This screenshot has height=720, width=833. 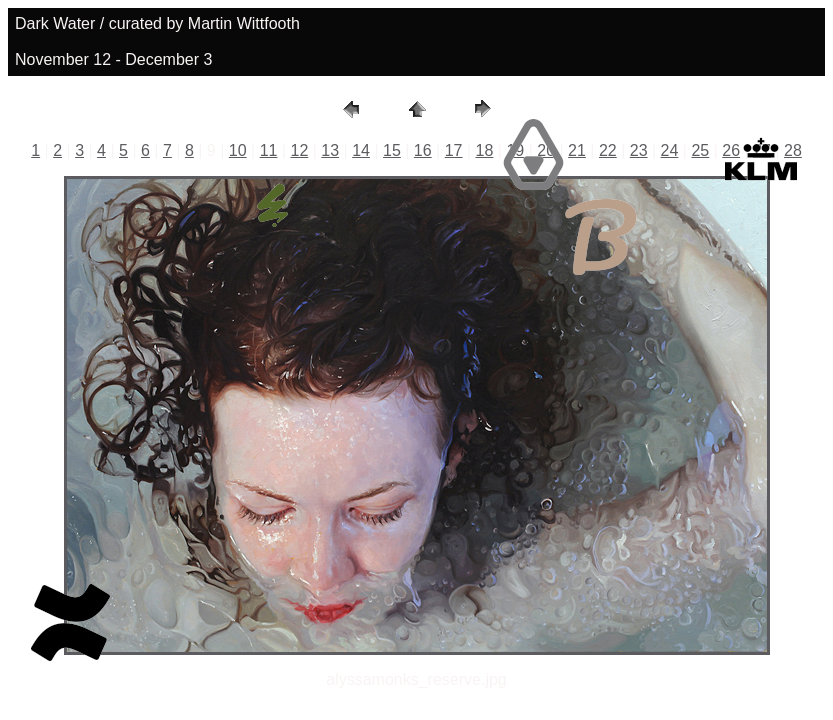 What do you see at coordinates (533, 154) in the screenshot?
I see `open inkdrop markdown note-taking app` at bounding box center [533, 154].